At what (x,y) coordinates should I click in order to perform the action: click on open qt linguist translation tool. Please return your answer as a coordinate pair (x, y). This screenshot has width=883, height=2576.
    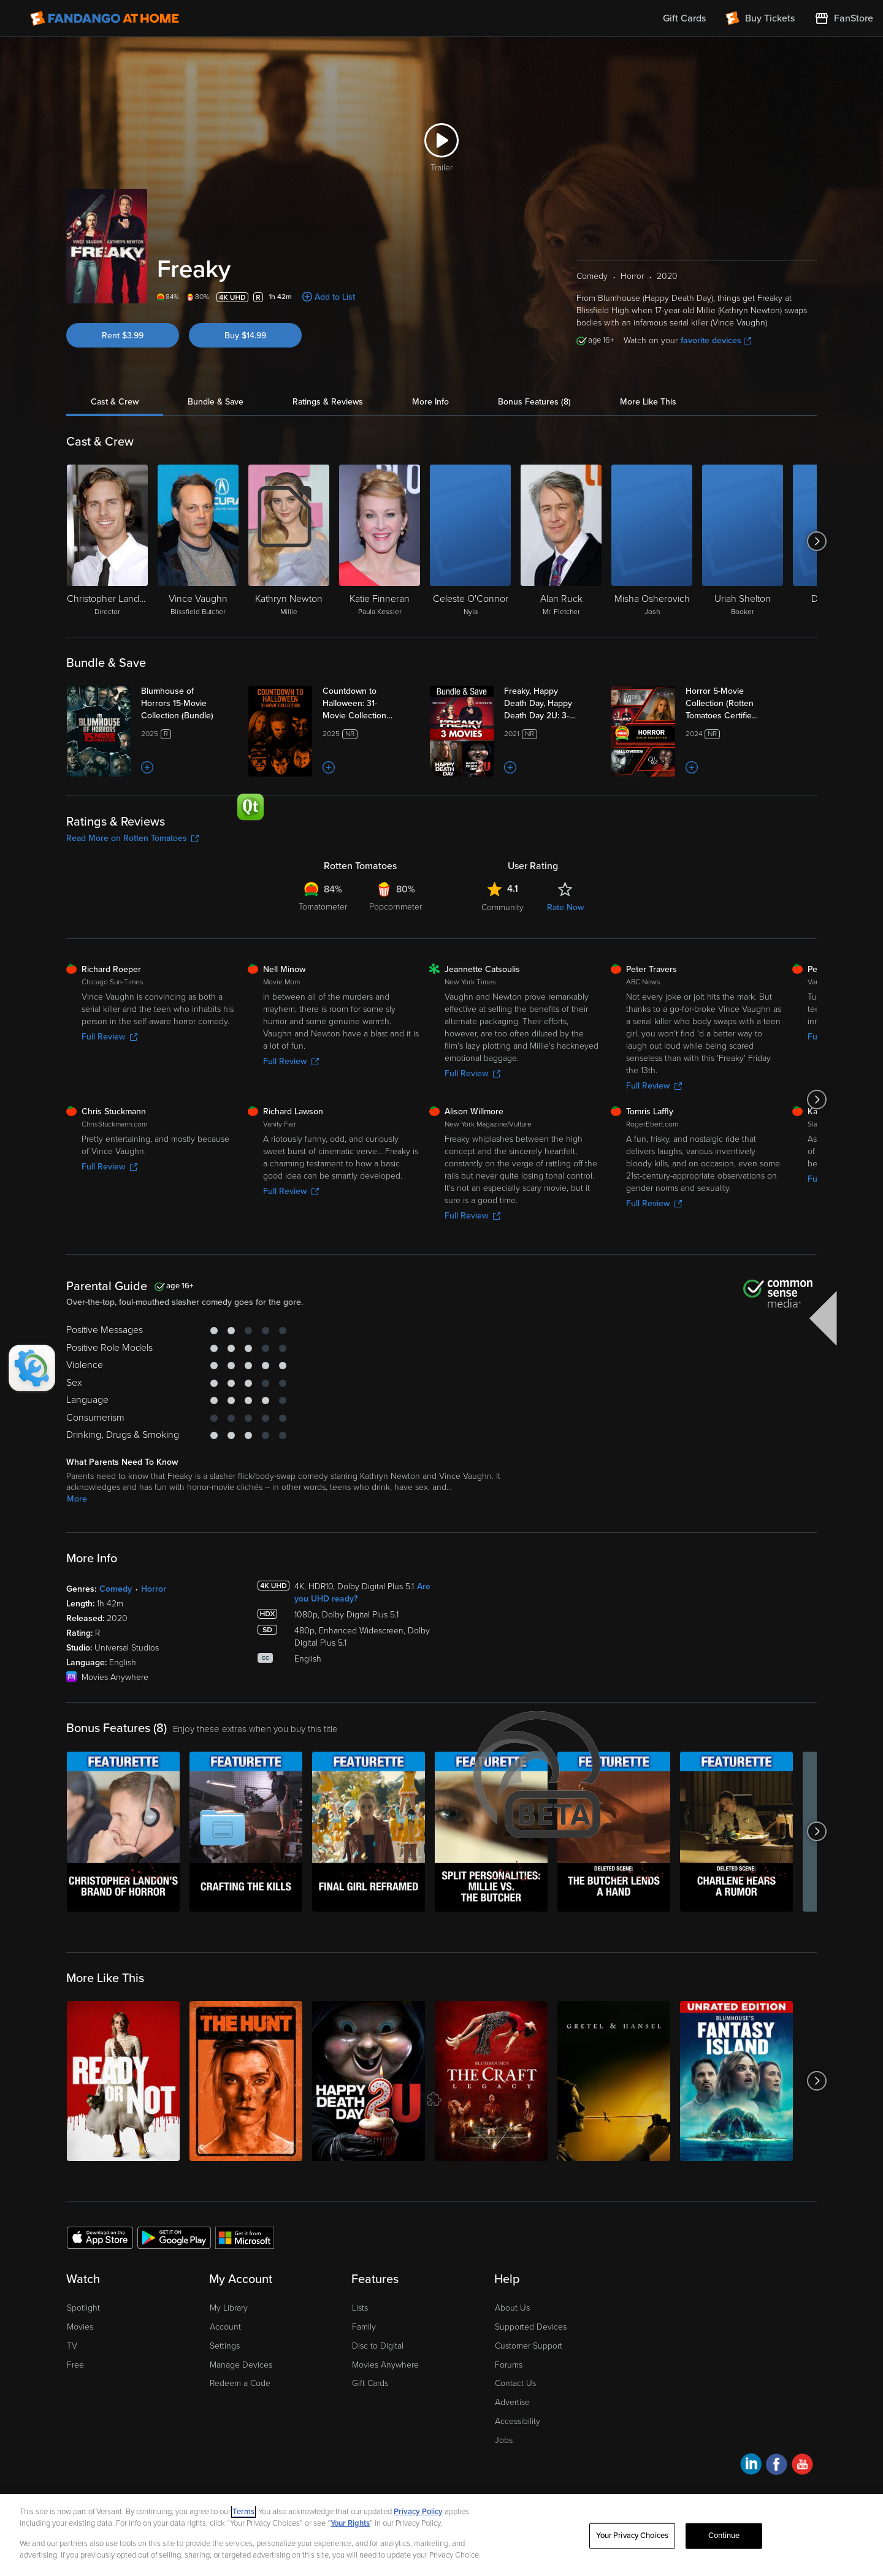
    Looking at the image, I should click on (250, 807).